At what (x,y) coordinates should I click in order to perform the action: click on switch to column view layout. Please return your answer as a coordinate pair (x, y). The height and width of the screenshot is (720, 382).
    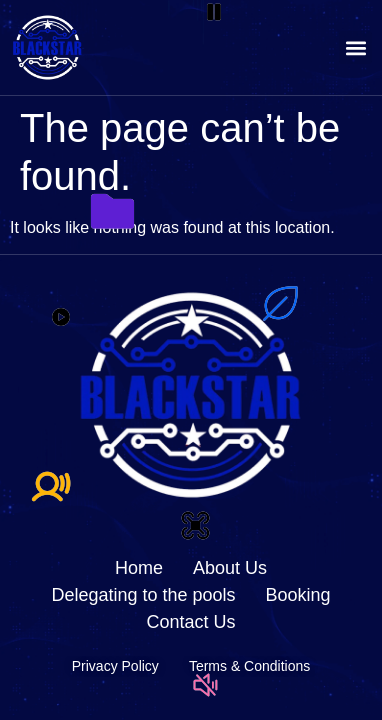
    Looking at the image, I should click on (214, 12).